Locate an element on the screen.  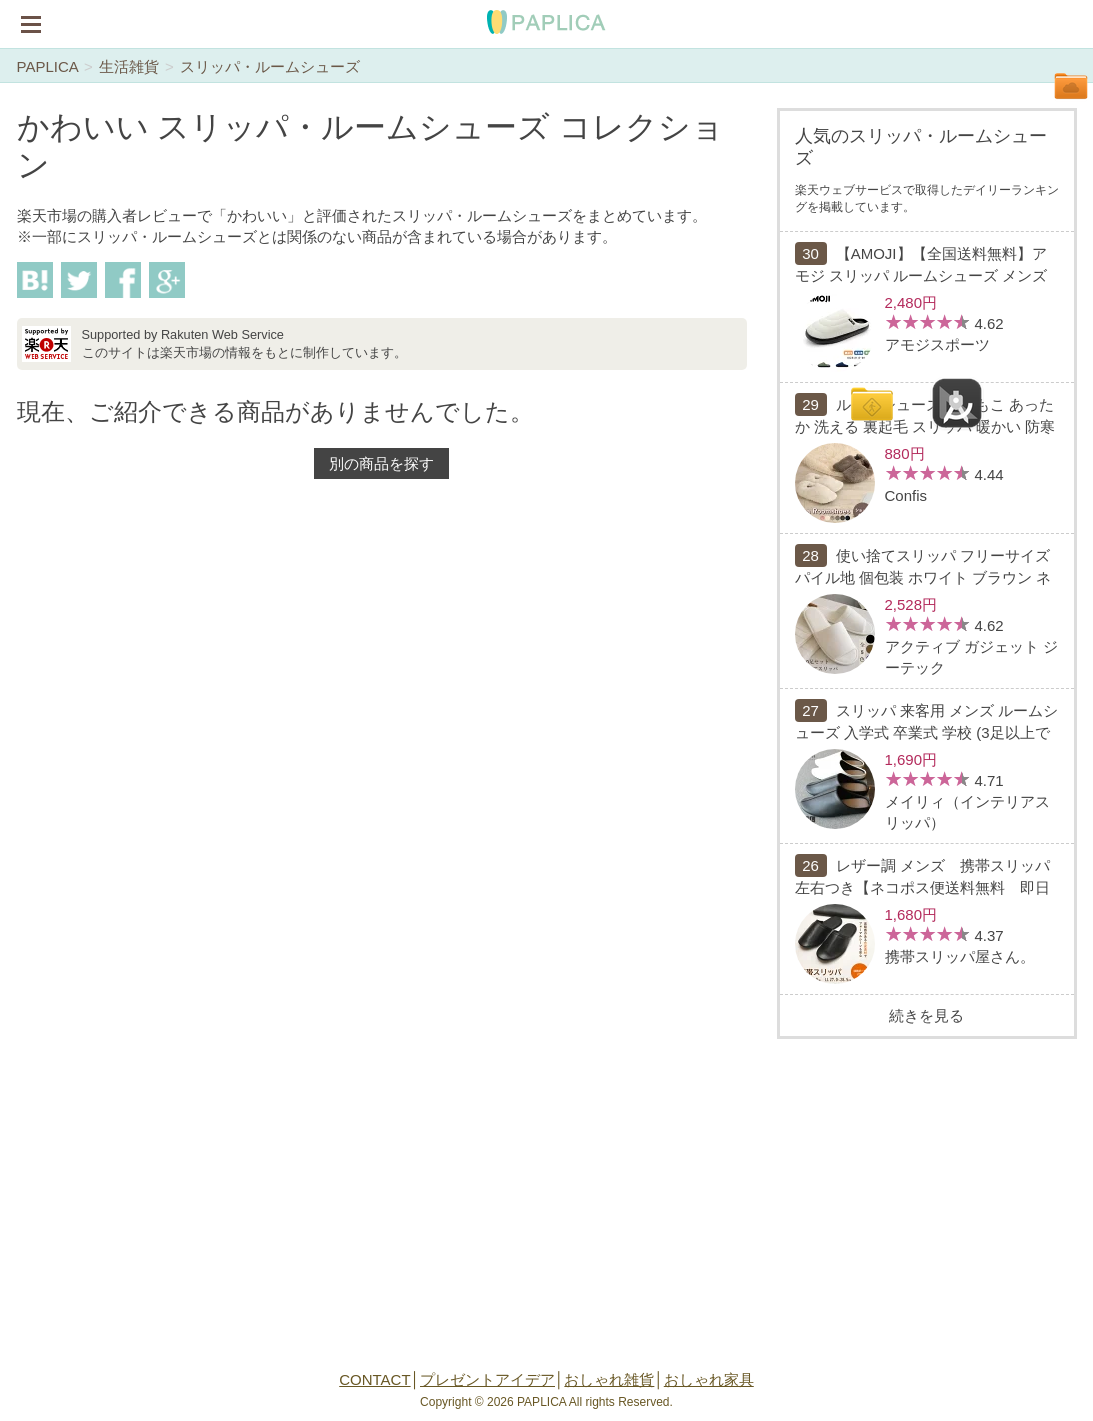
access cloud-synced files and folders is located at coordinates (1071, 86).